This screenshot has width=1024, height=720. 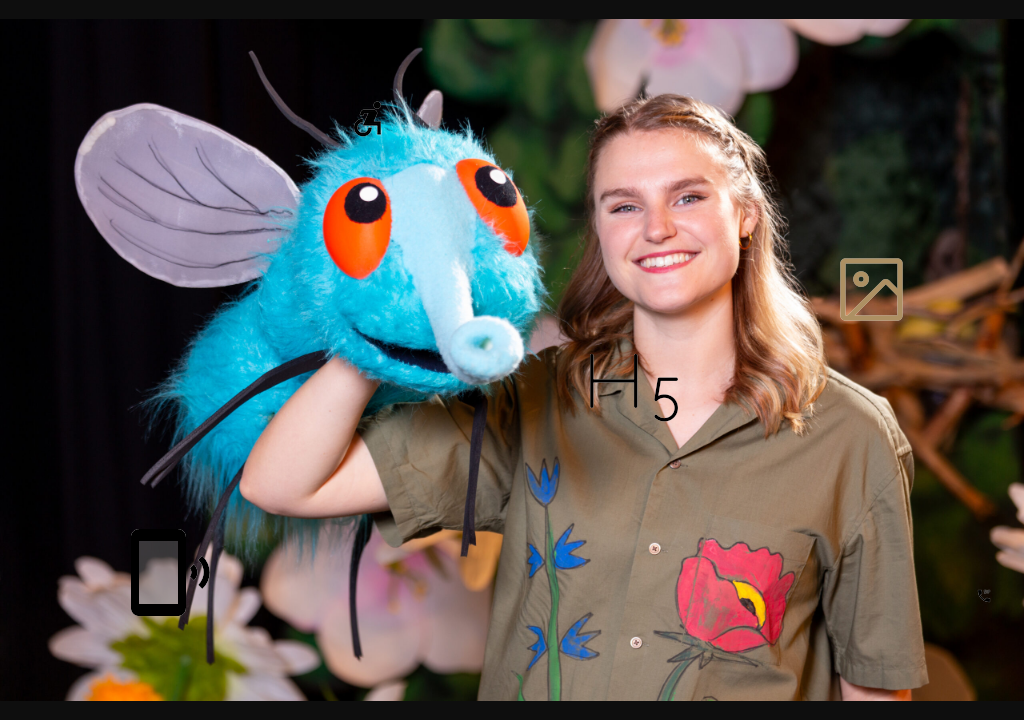 I want to click on make a SIP (internet-based) phone call, so click(x=984, y=596).